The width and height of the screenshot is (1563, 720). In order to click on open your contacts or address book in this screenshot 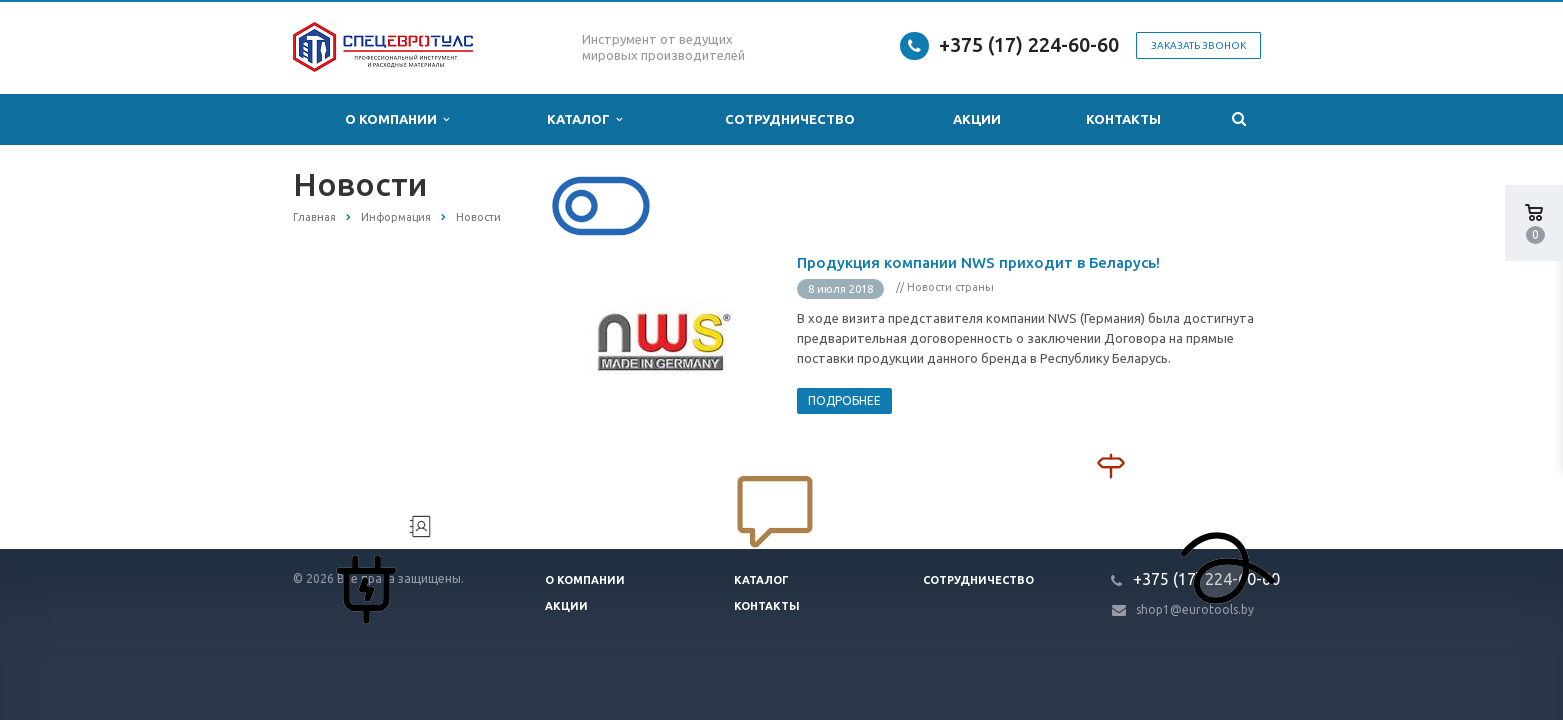, I will do `click(420, 526)`.